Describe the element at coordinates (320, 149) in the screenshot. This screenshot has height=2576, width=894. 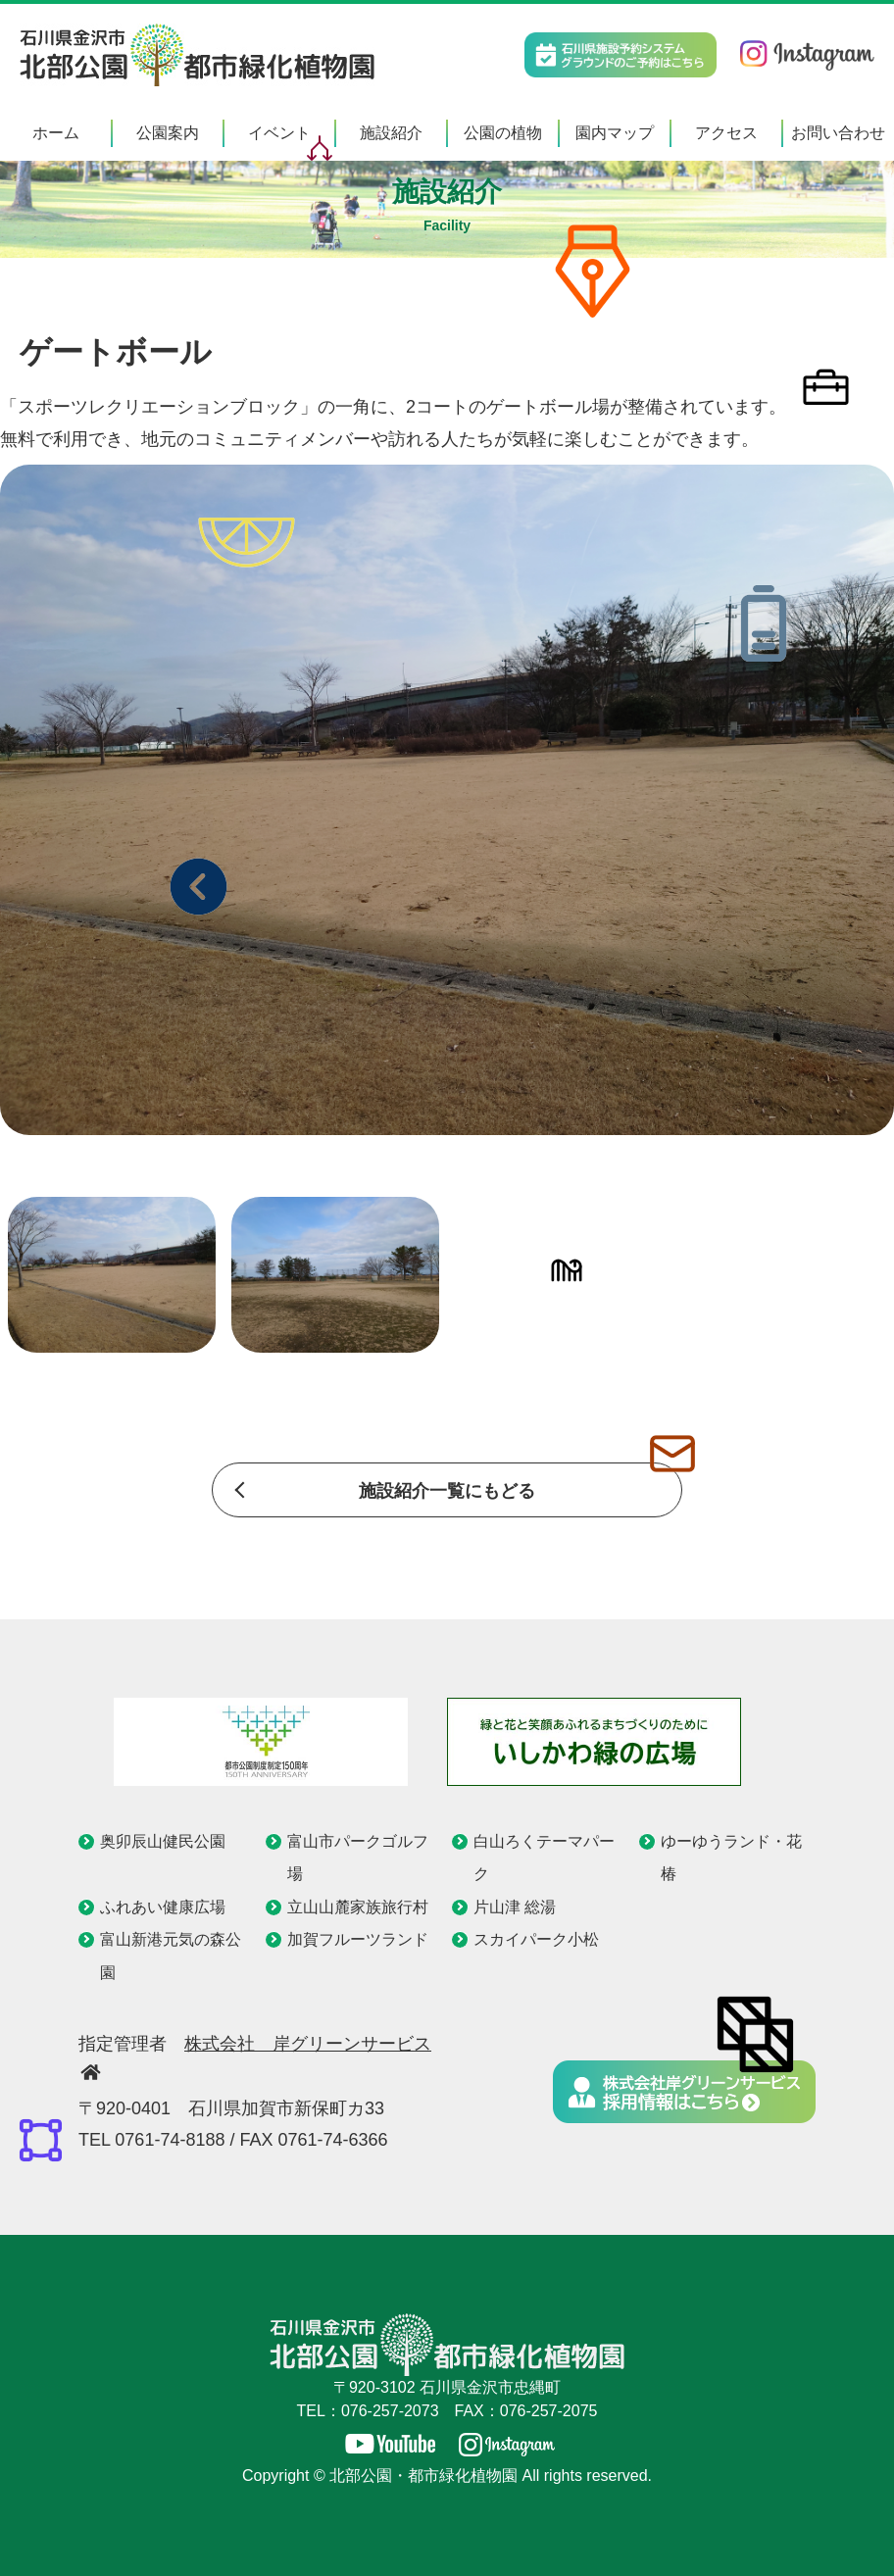
I see `split content into multiple paths` at that location.